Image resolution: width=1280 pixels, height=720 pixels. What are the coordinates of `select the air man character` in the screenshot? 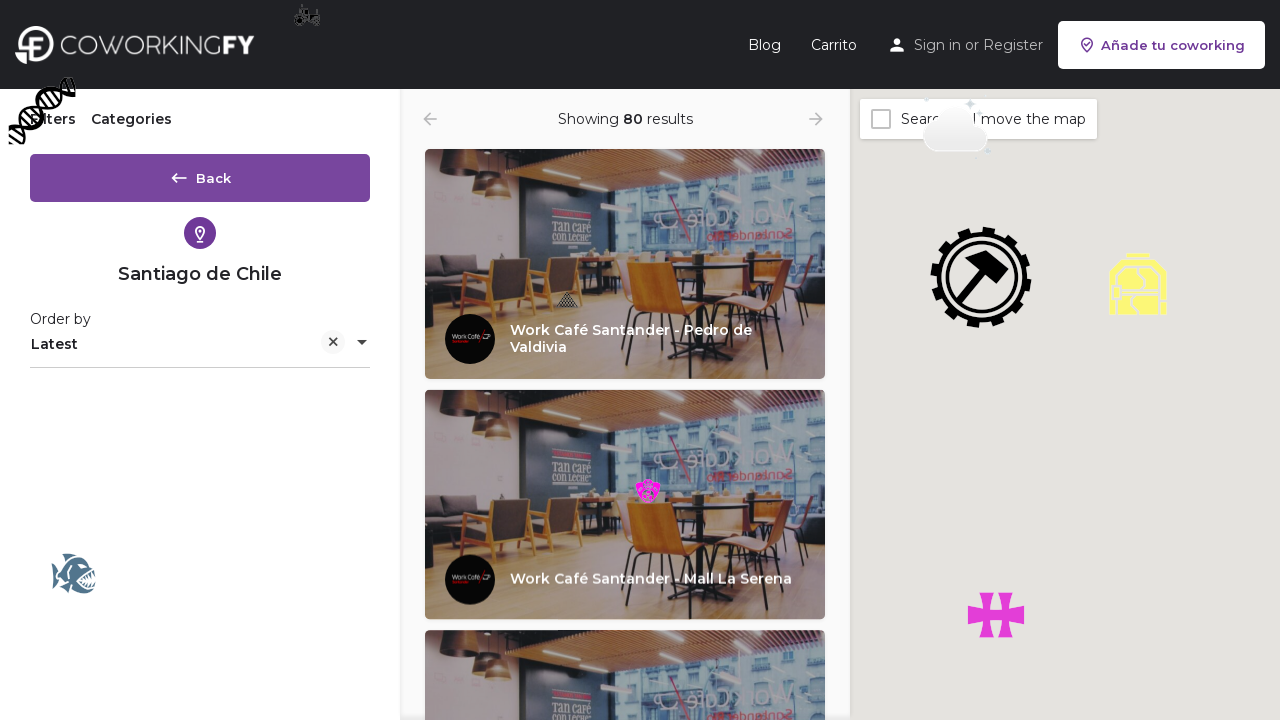 It's located at (648, 491).